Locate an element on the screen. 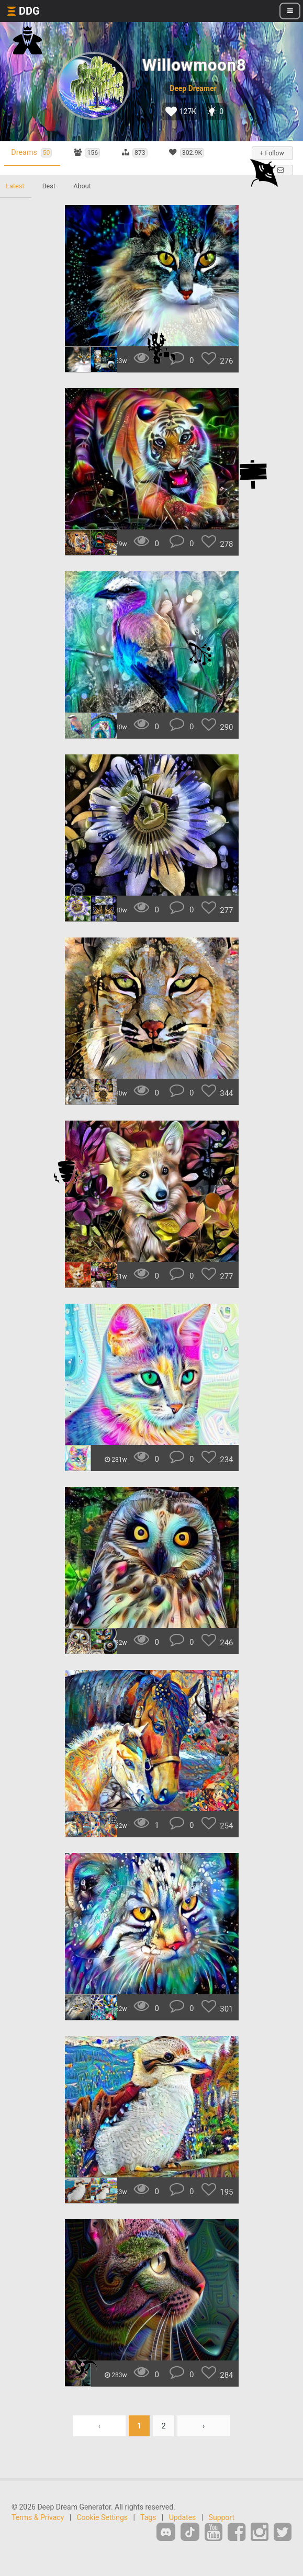  indicates manta ray or marine life content is located at coordinates (264, 173).